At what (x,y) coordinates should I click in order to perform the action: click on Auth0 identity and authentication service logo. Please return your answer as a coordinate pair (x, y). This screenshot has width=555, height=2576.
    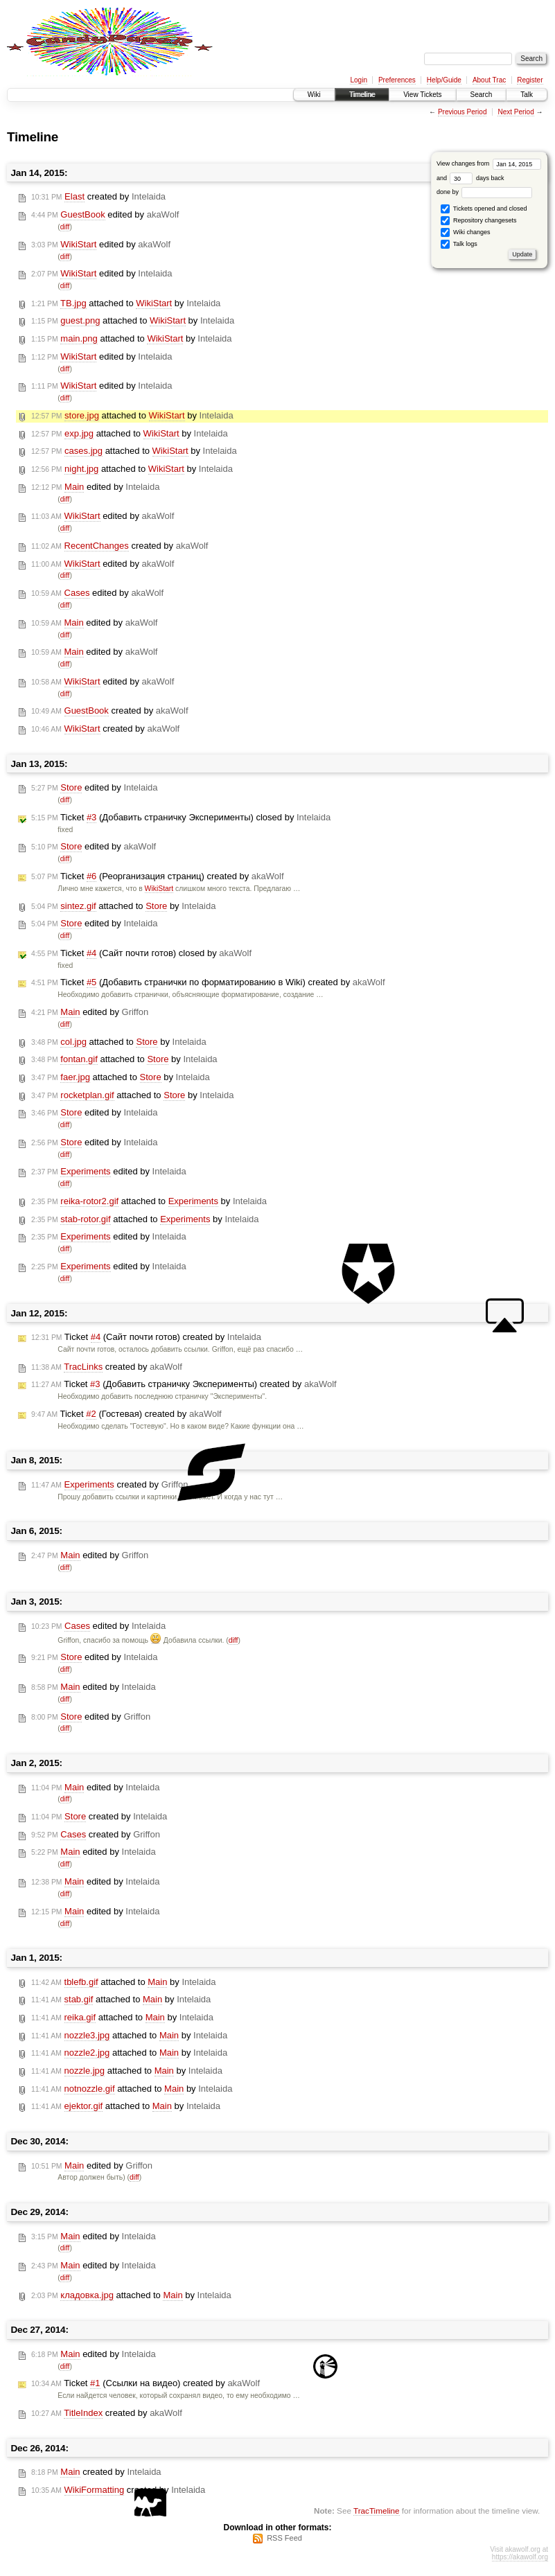
    Looking at the image, I should click on (368, 1273).